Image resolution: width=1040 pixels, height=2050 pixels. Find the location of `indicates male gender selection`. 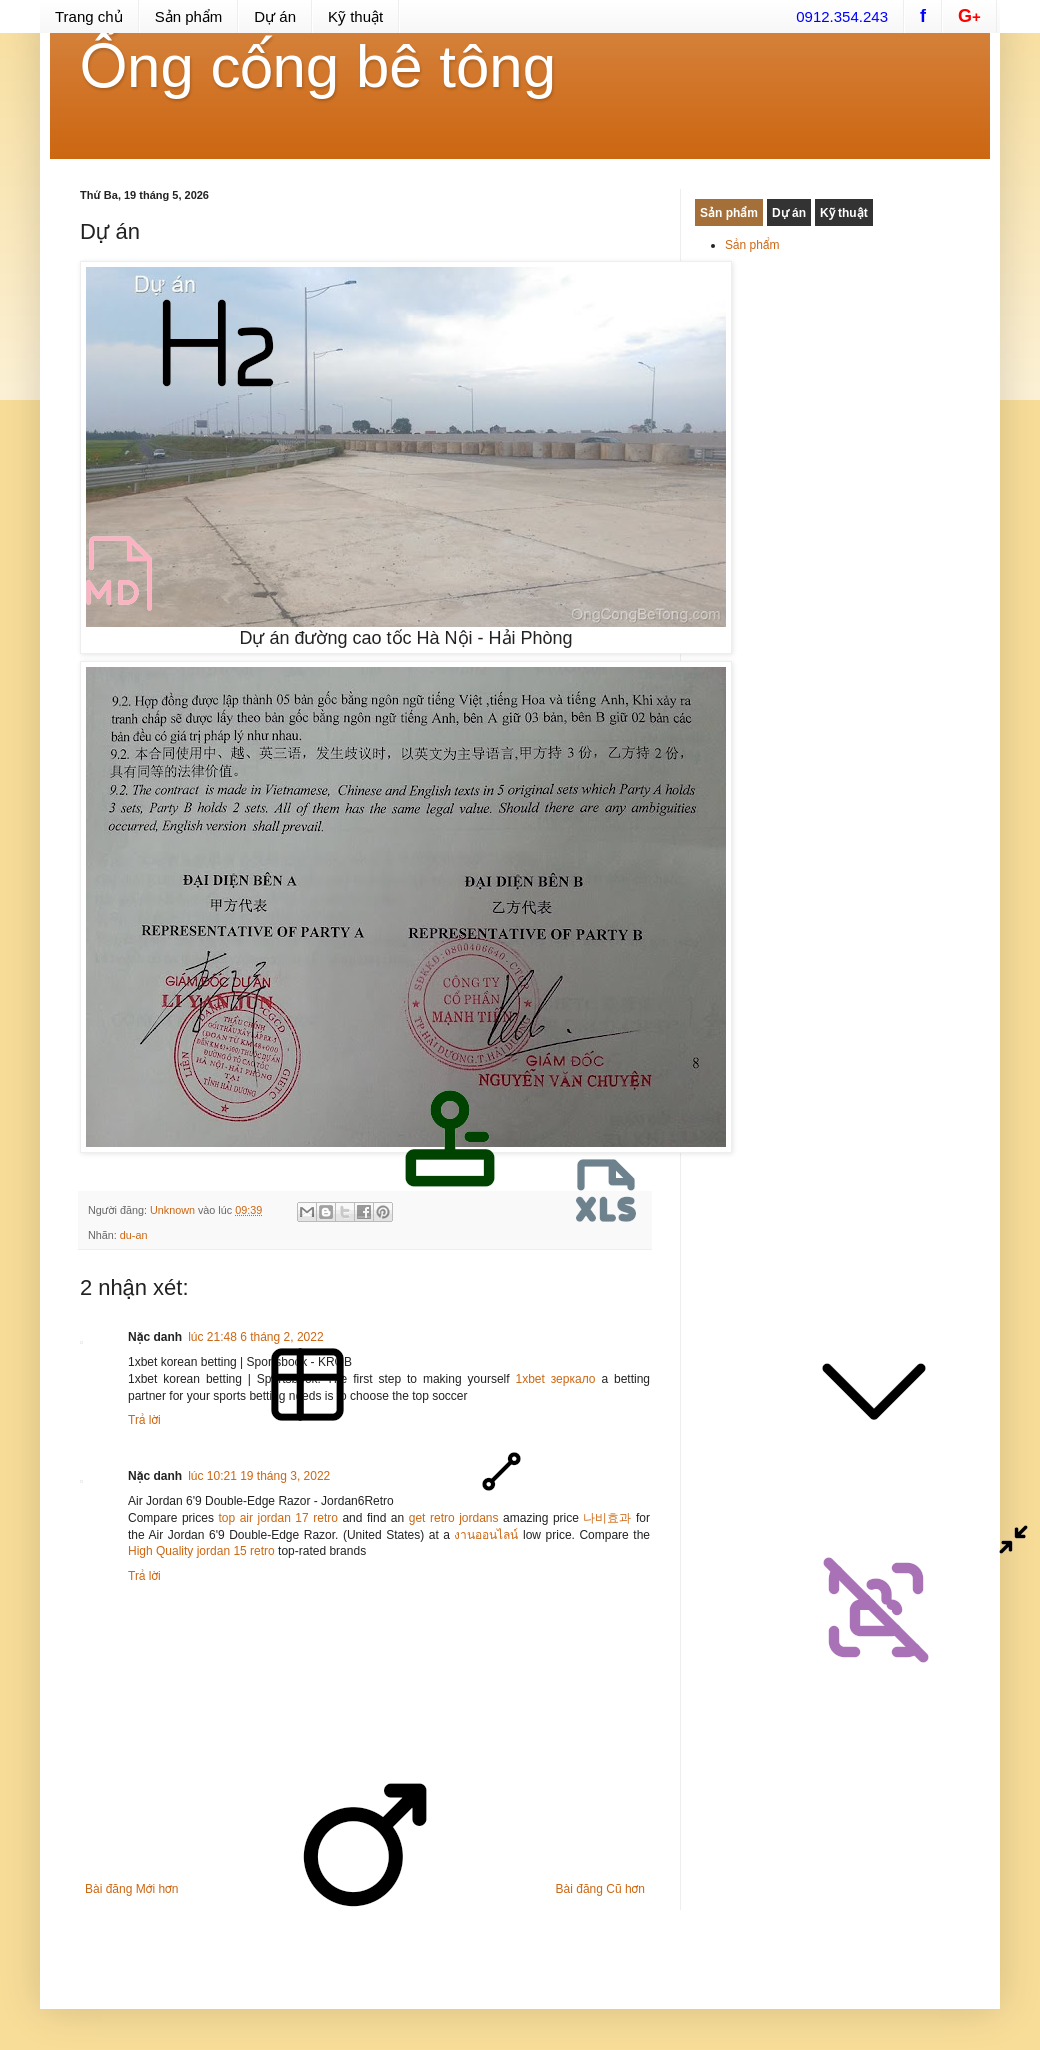

indicates male gender selection is located at coordinates (367, 1842).